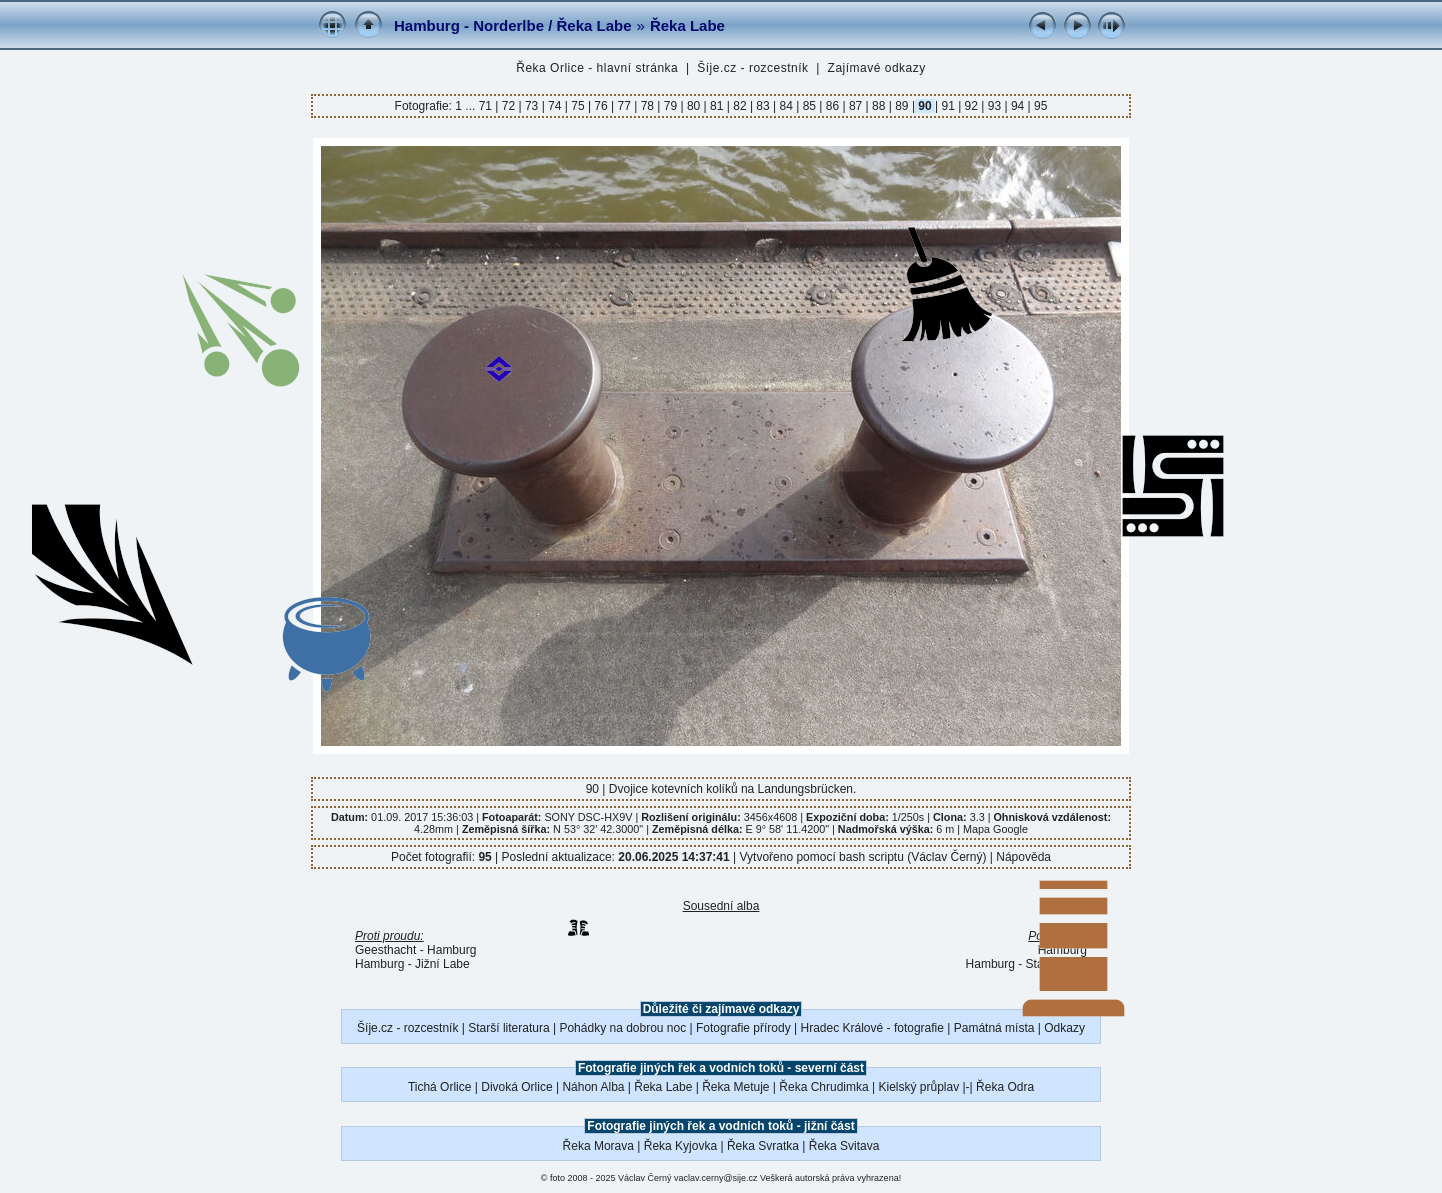 This screenshot has height=1193, width=1442. I want to click on clear or clean up items, so click(933, 286).